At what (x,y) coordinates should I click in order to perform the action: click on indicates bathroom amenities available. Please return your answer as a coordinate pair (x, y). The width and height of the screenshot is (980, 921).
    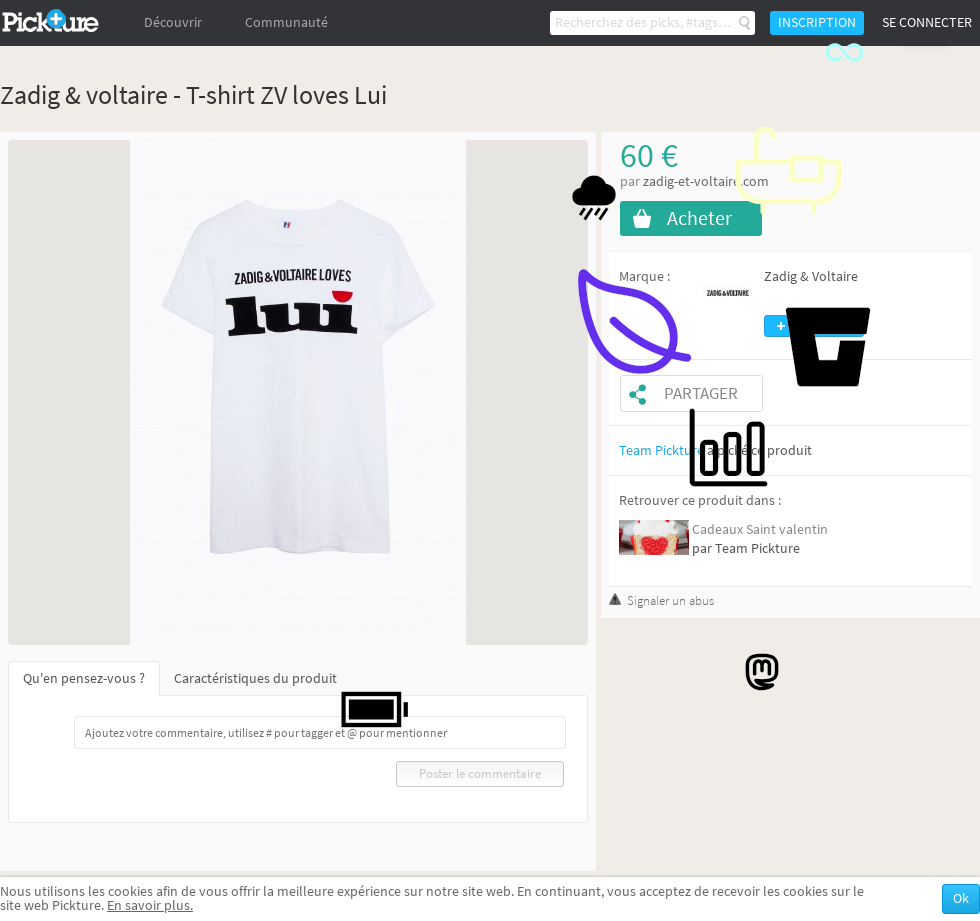
    Looking at the image, I should click on (788, 172).